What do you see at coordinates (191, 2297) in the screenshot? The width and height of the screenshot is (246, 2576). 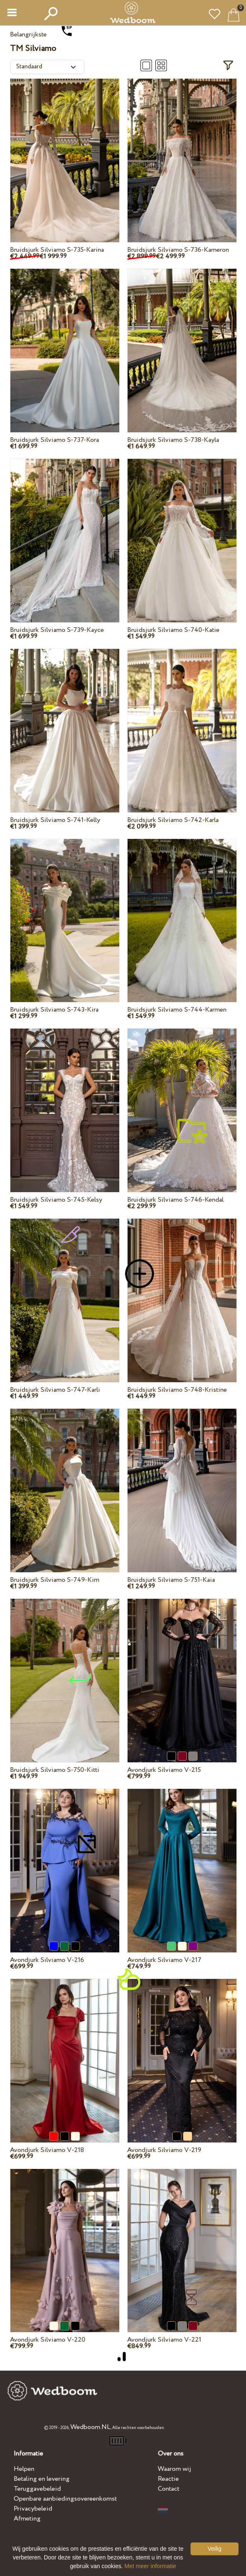 I see `indicates a task or process in progress` at bounding box center [191, 2297].